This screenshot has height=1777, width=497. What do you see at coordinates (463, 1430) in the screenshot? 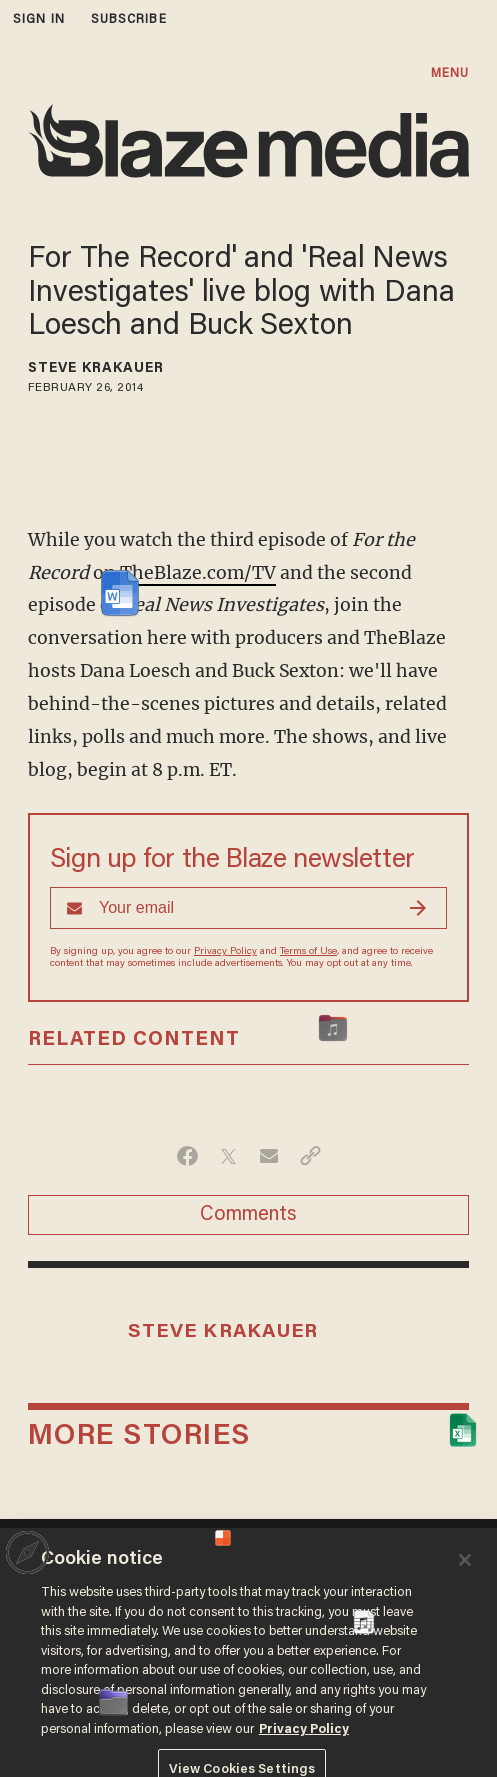
I see `open a microsoft excel spreadsheet file` at bounding box center [463, 1430].